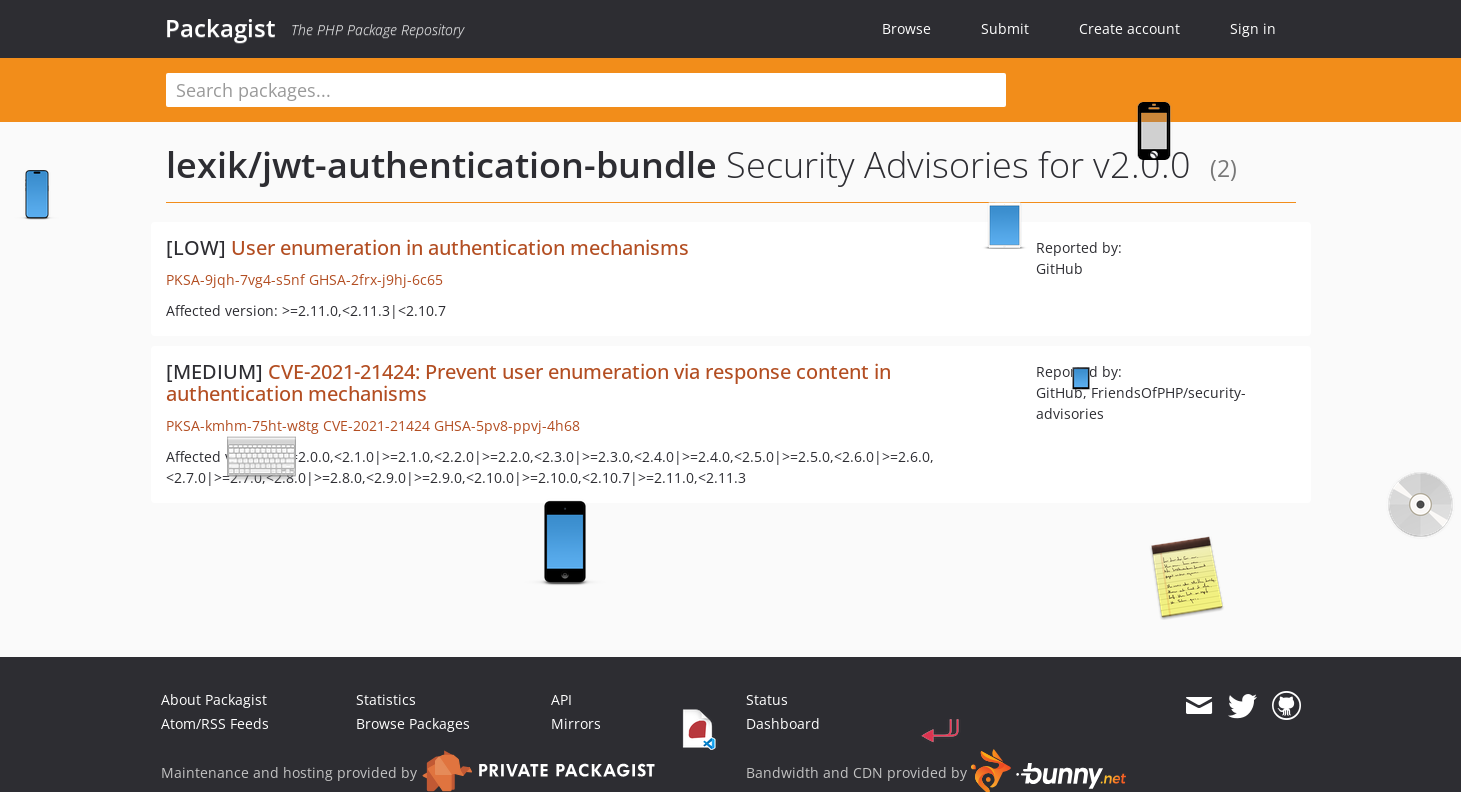 This screenshot has width=1461, height=792. Describe the element at coordinates (1420, 504) in the screenshot. I see `indicates a DVD-R disc drive or media` at that location.